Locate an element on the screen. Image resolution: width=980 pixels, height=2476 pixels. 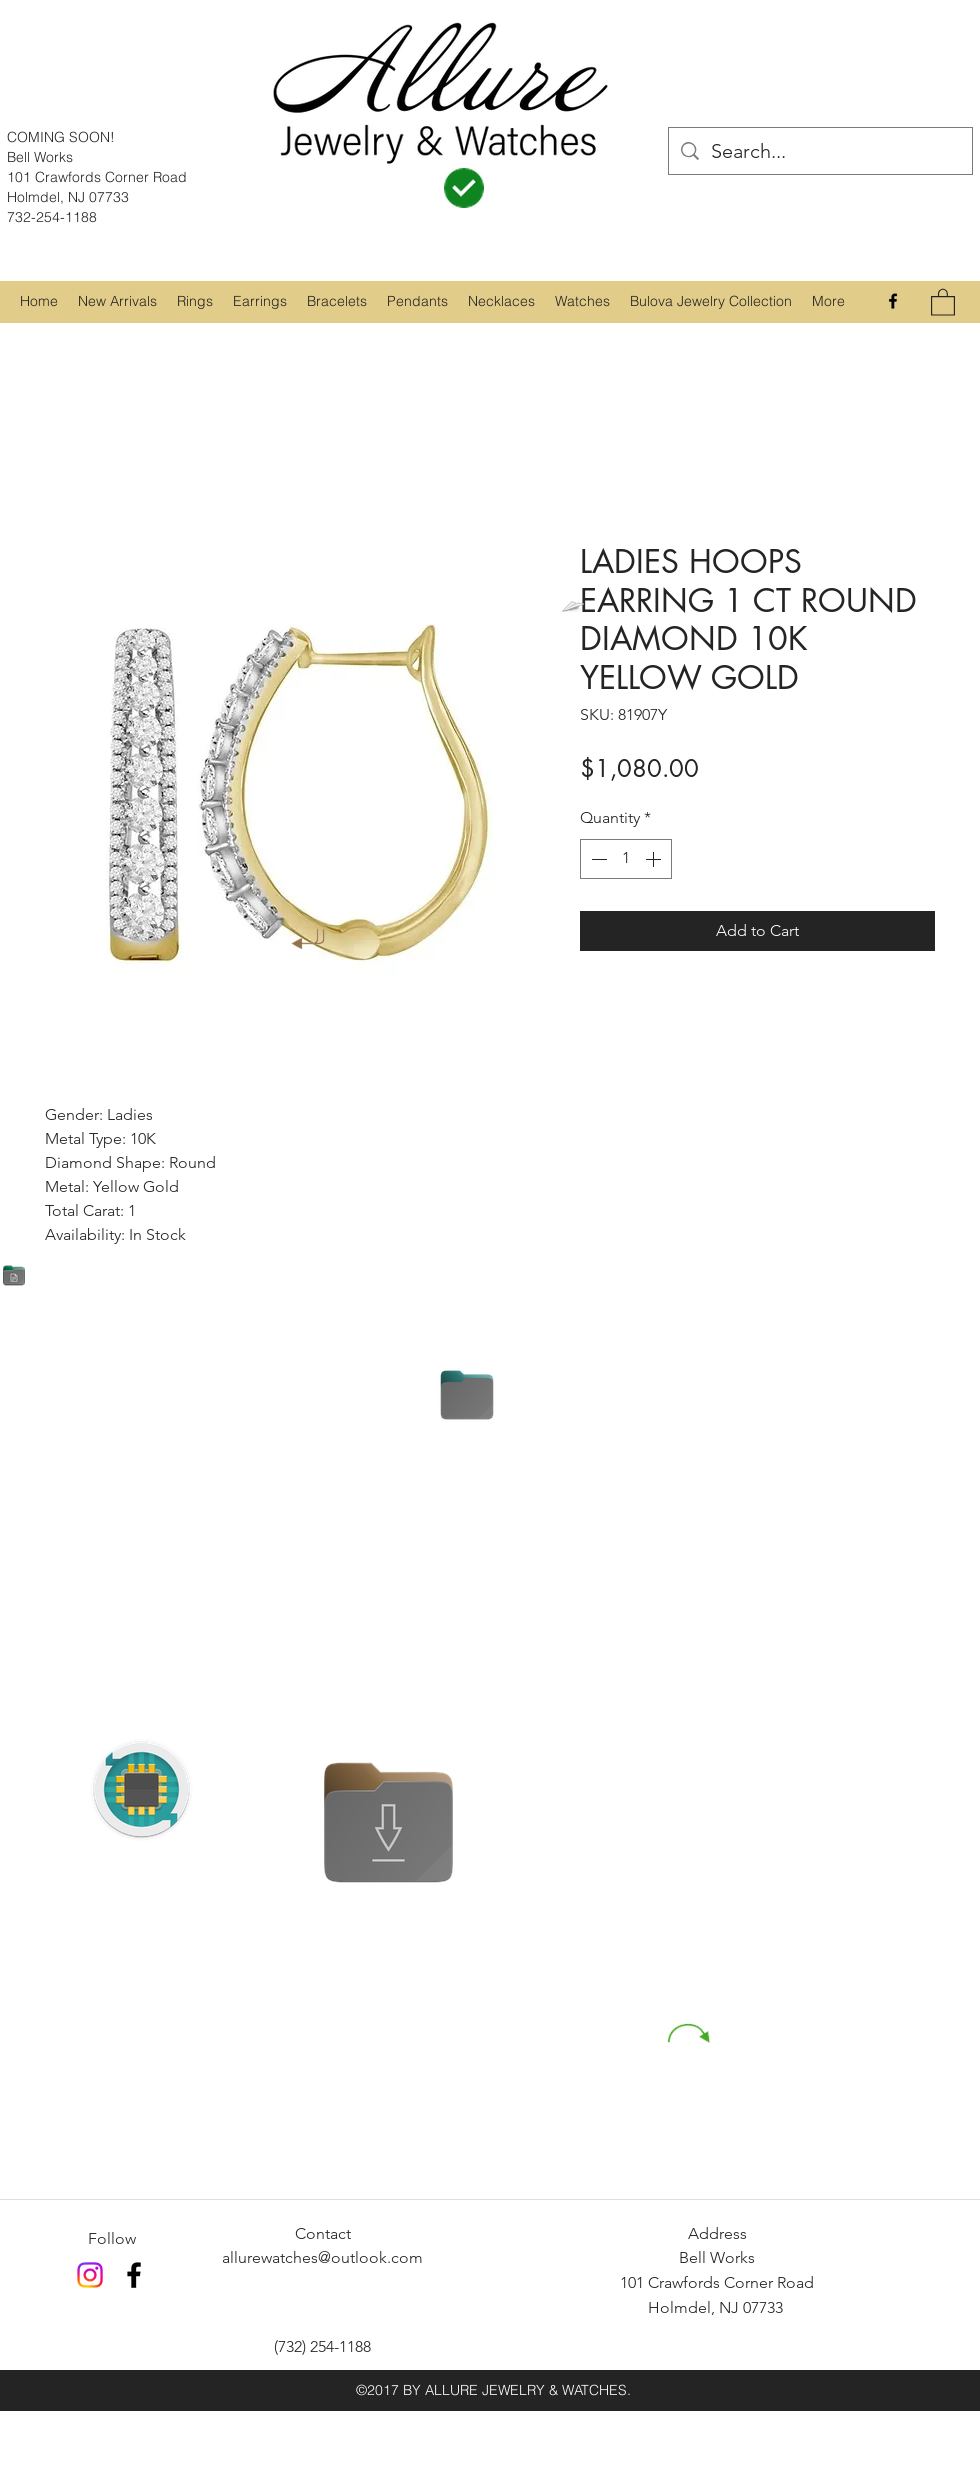
open your documents folder is located at coordinates (14, 1275).